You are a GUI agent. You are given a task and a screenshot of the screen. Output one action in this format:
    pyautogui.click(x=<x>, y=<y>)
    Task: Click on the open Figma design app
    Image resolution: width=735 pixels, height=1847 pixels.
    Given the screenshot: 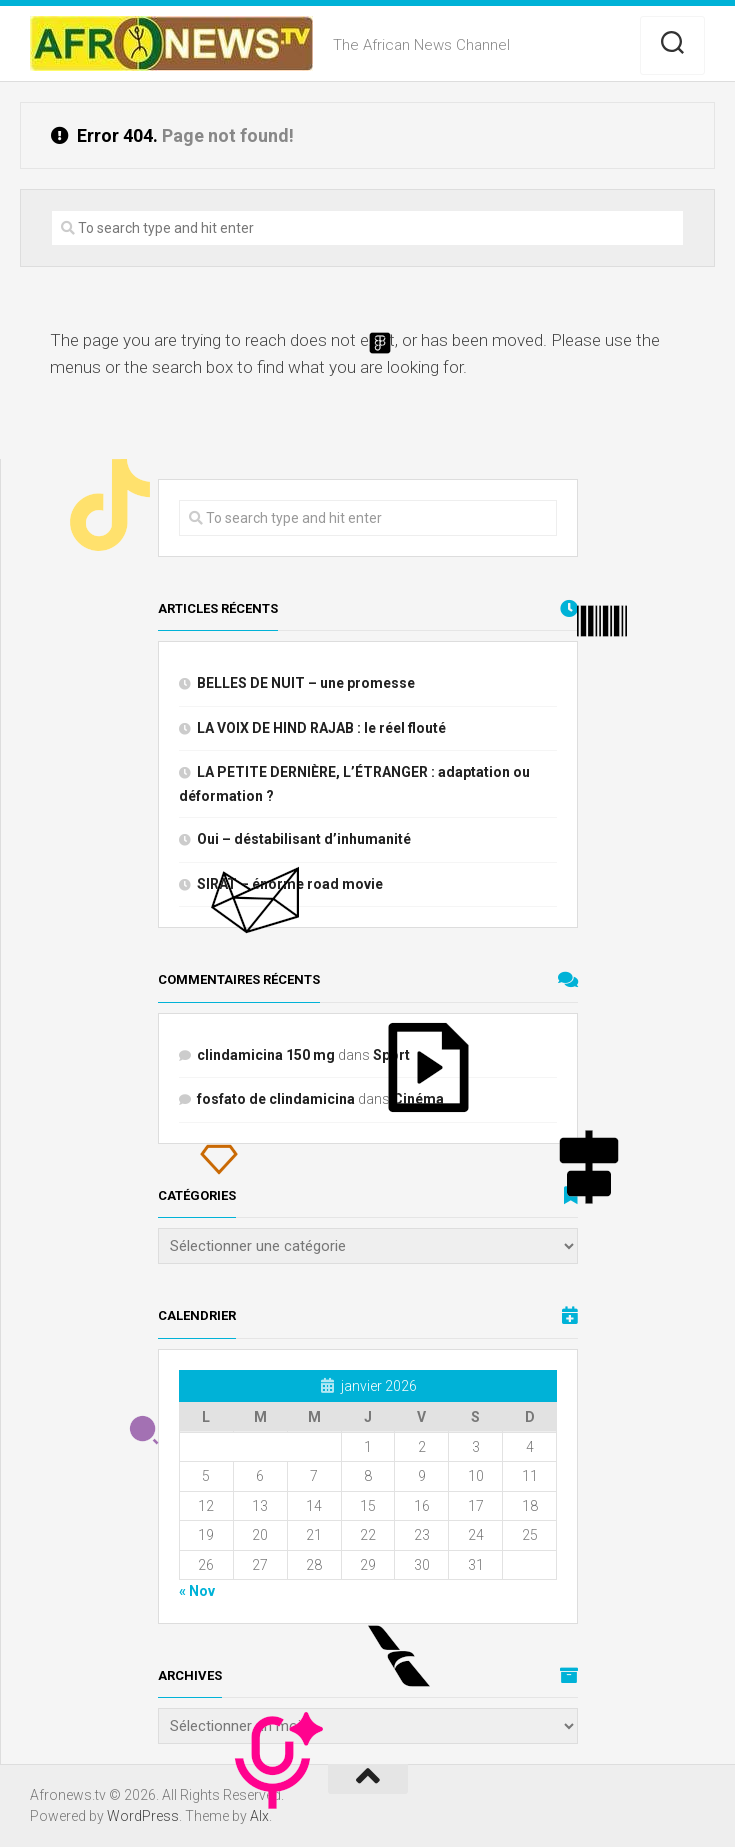 What is the action you would take?
    pyautogui.click(x=380, y=343)
    